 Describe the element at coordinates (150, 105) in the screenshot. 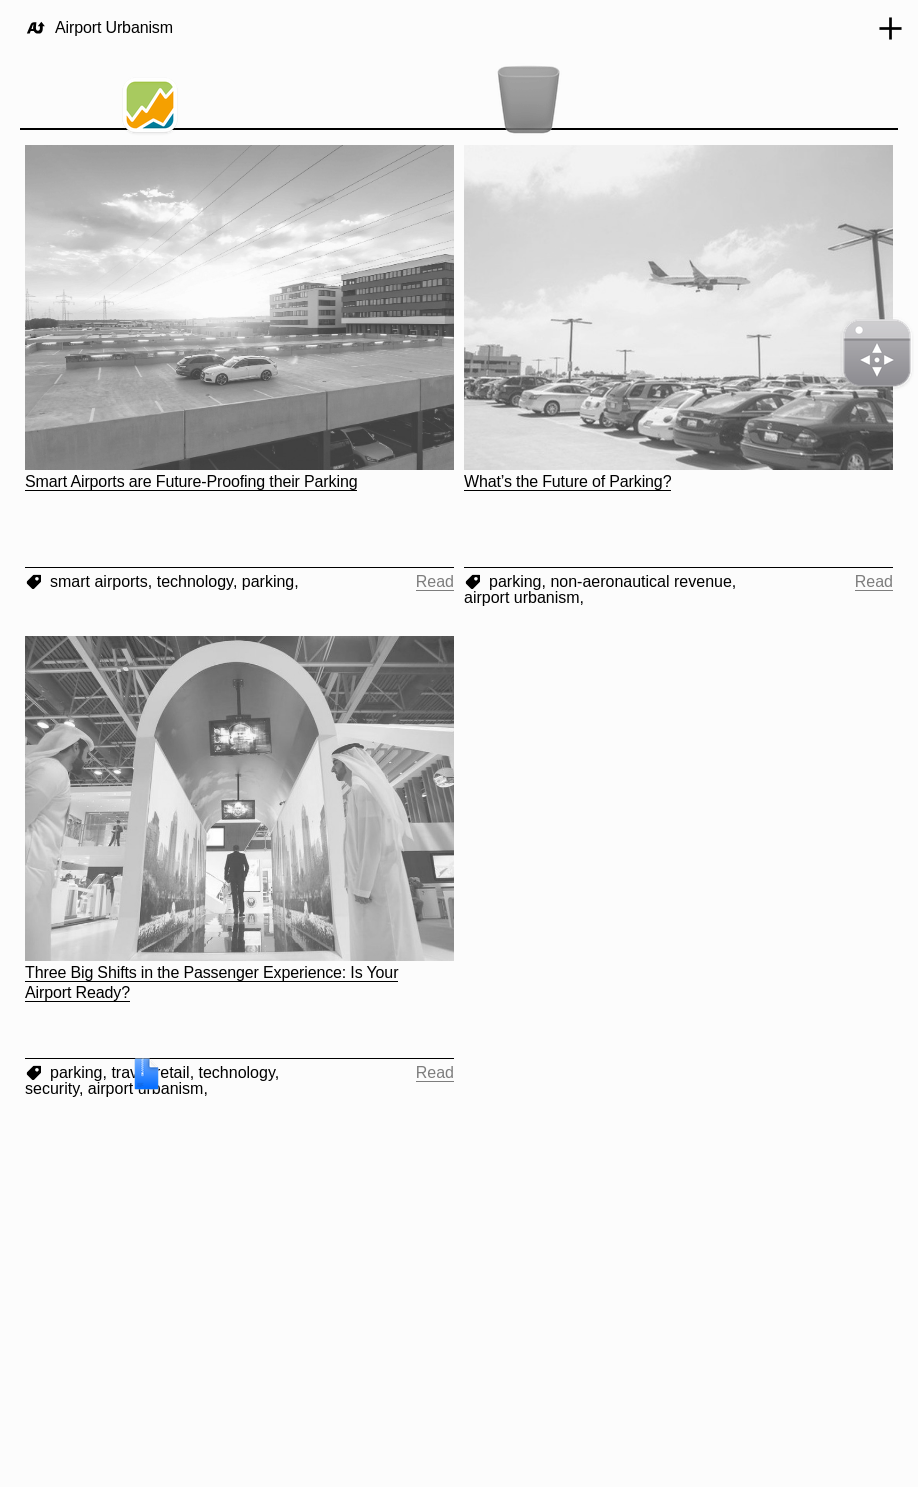

I see `open portfolio performance app` at that location.